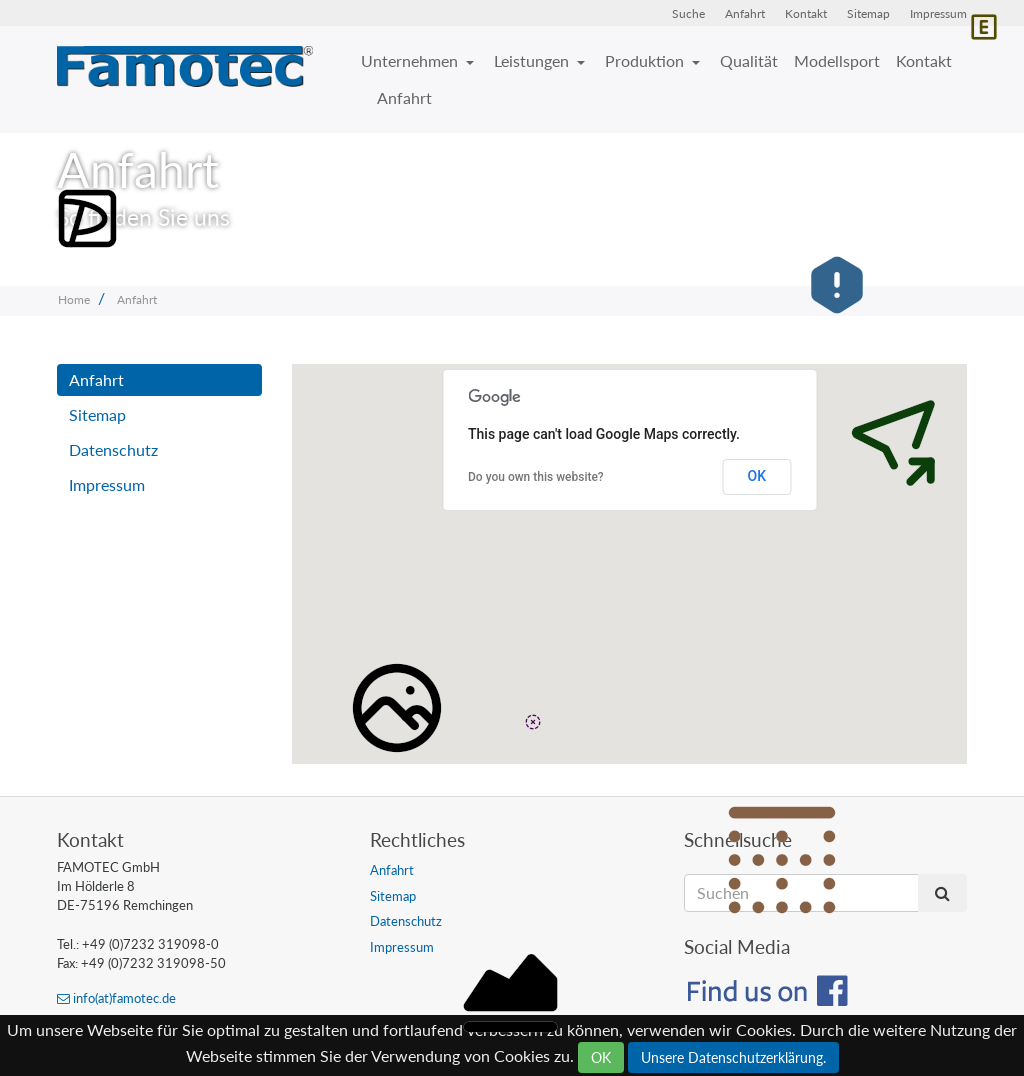  I want to click on view area chart or graph, so click(510, 990).